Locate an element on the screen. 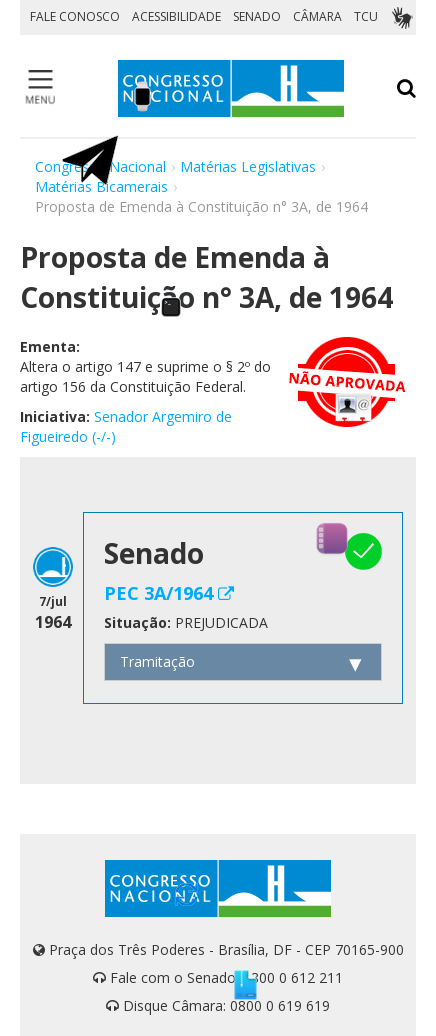  open terminal application is located at coordinates (171, 307).